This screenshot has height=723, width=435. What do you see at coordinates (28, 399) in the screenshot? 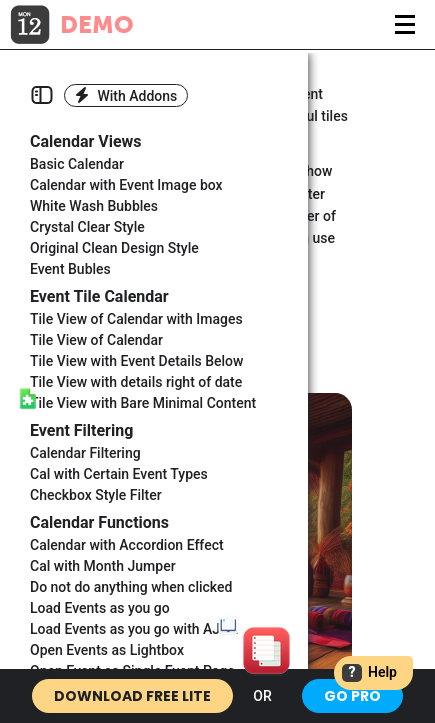
I see `an add-on or extension file type` at bounding box center [28, 399].